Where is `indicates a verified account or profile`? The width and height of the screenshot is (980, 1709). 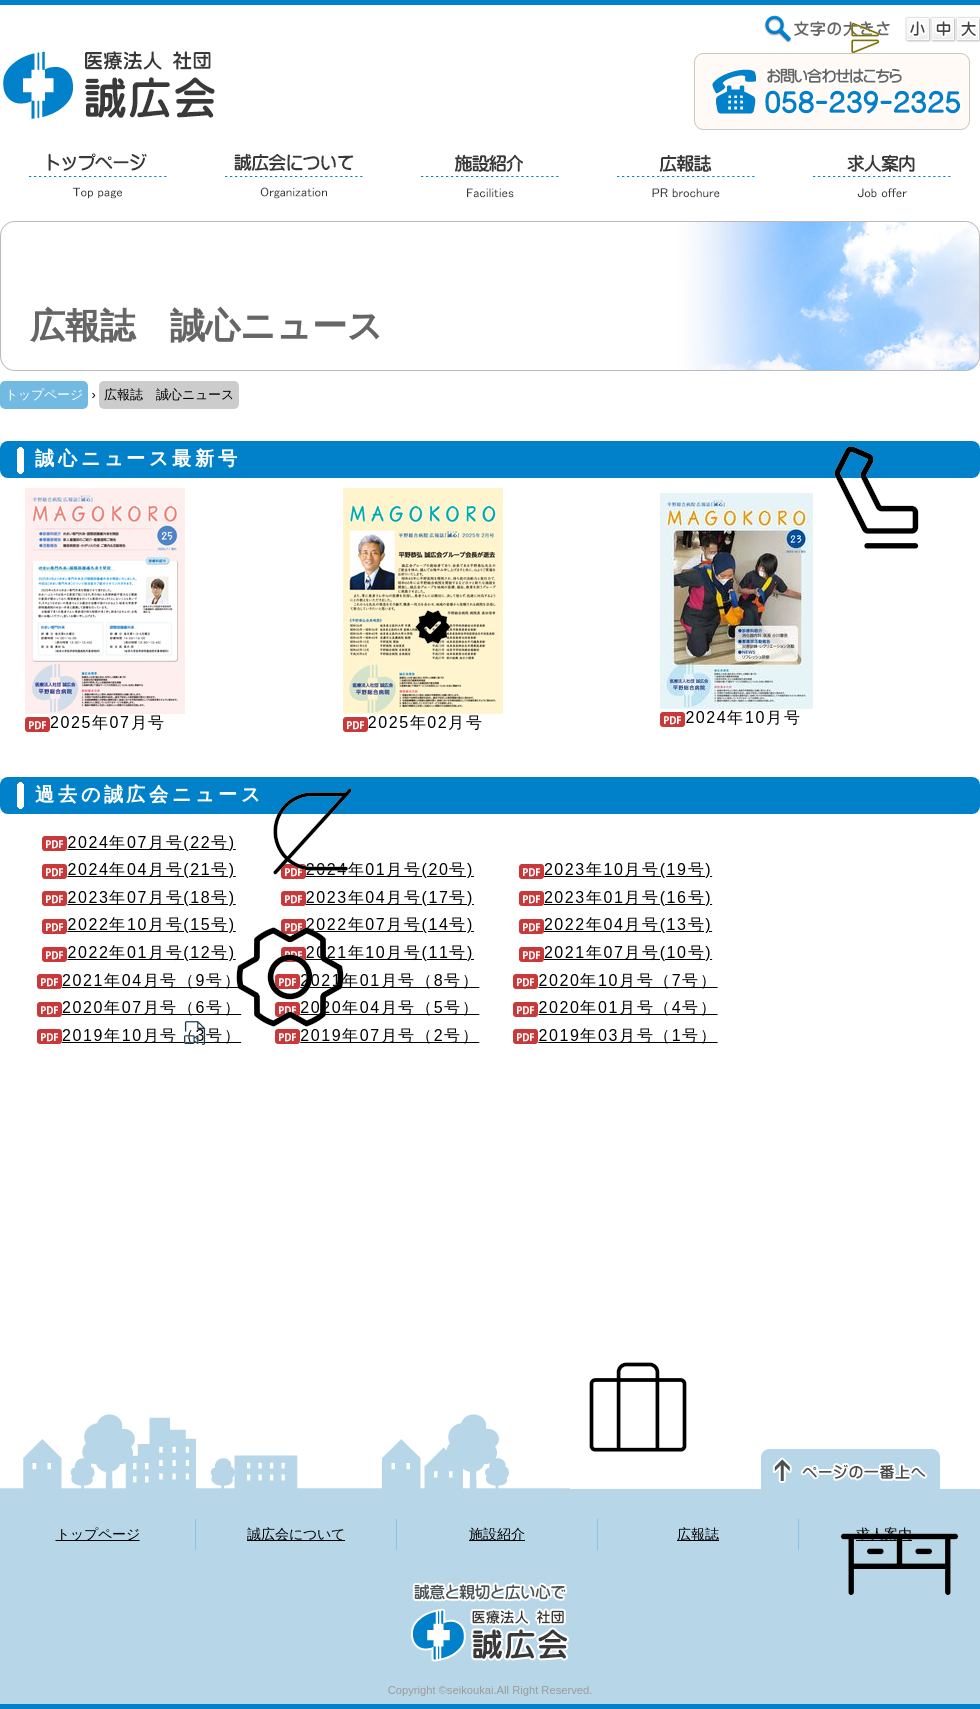
indicates a verified account or profile is located at coordinates (433, 627).